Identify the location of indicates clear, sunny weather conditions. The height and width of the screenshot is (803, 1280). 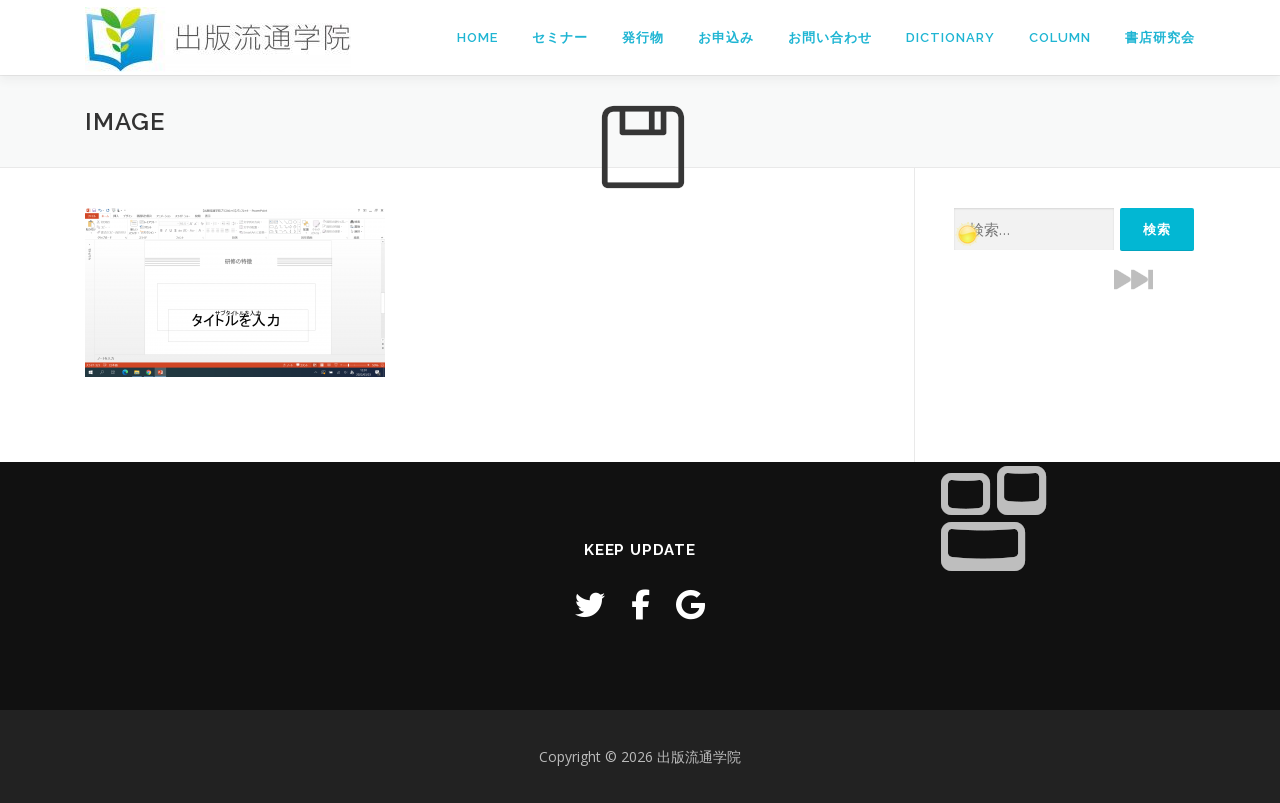
(967, 234).